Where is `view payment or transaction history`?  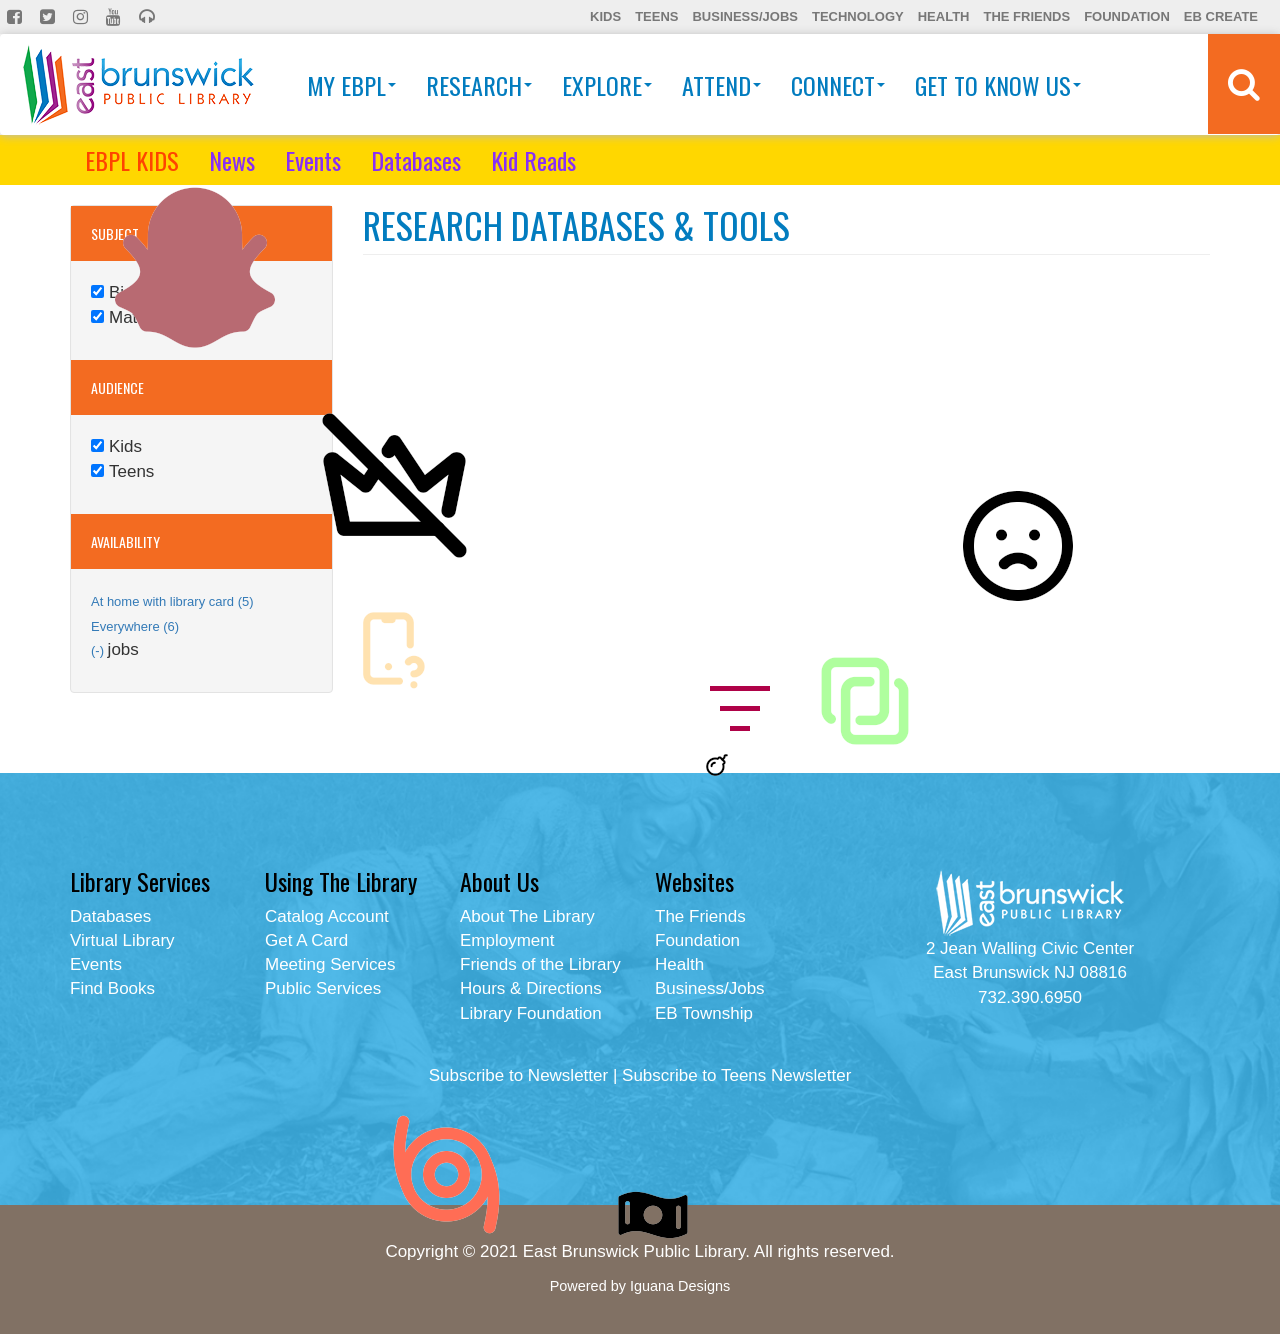
view payment or transaction history is located at coordinates (653, 1215).